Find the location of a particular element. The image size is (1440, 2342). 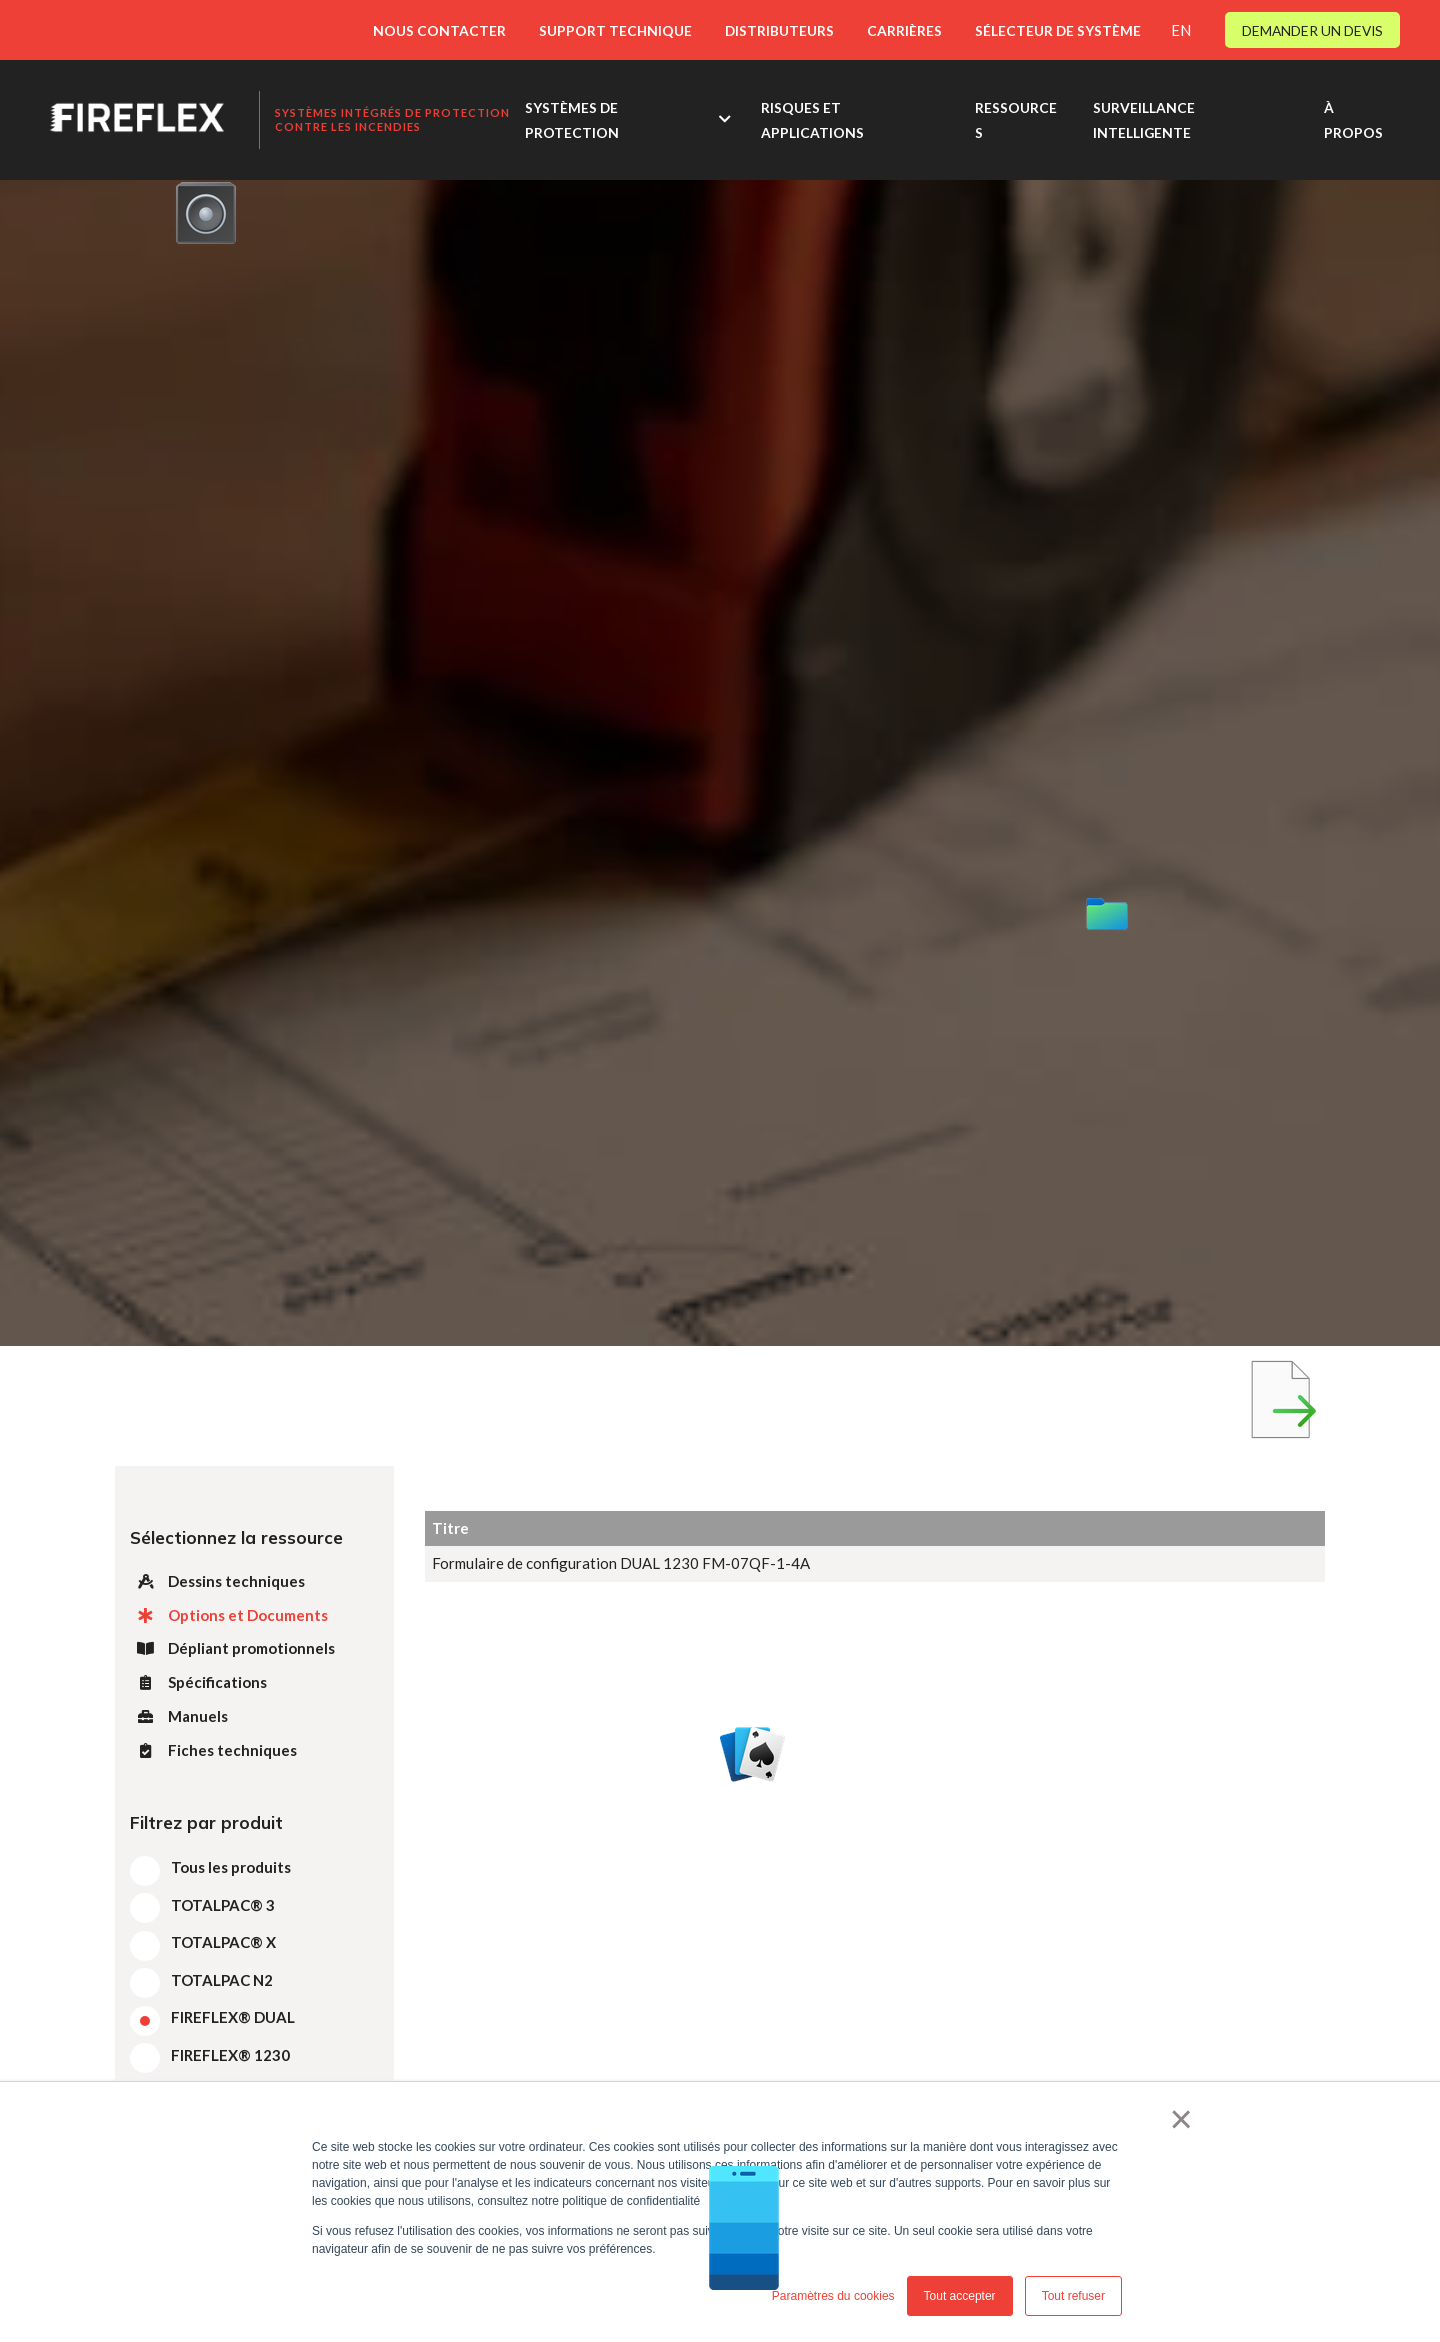

access sound and audio settings is located at coordinates (206, 213).